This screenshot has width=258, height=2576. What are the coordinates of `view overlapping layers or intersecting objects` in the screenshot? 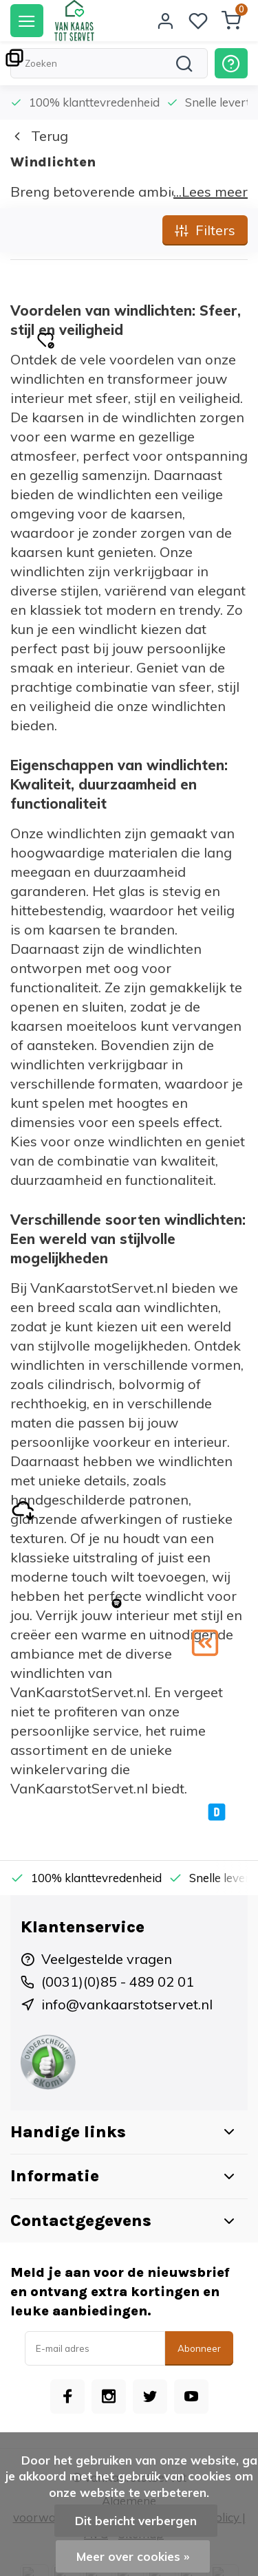 It's located at (14, 58).